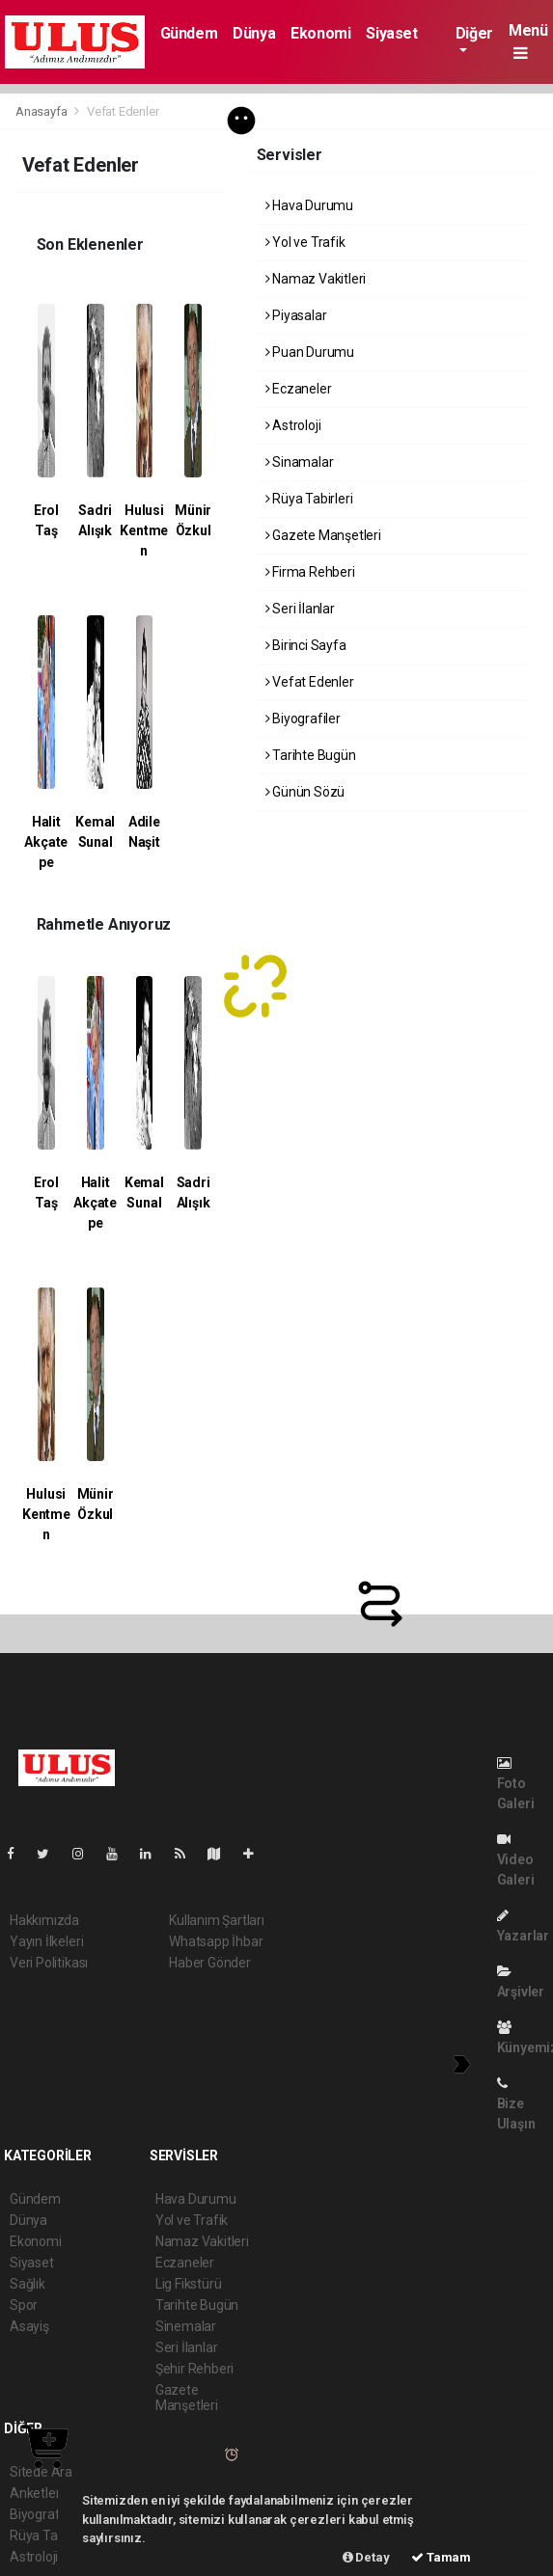 The height and width of the screenshot is (2576, 553). Describe the element at coordinates (380, 1603) in the screenshot. I see `indicates an s-turn right in navigation directions` at that location.